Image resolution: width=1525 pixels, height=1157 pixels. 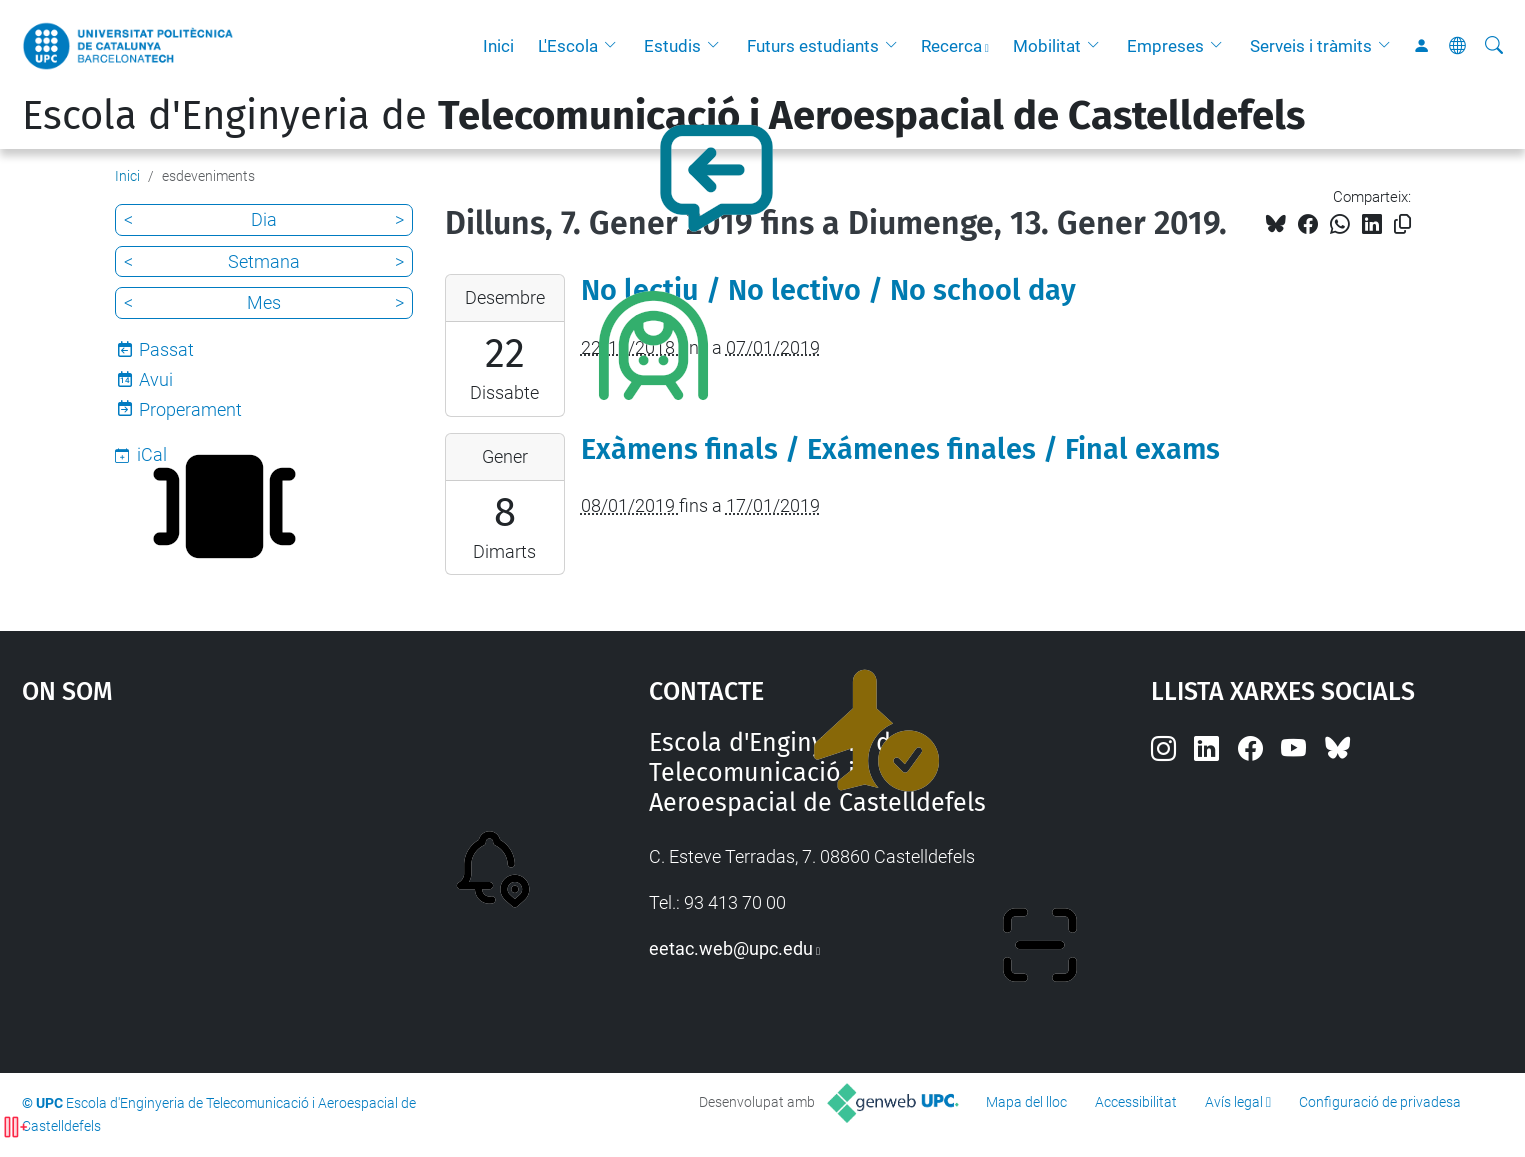 What do you see at coordinates (716, 175) in the screenshot?
I see `reply to a message` at bounding box center [716, 175].